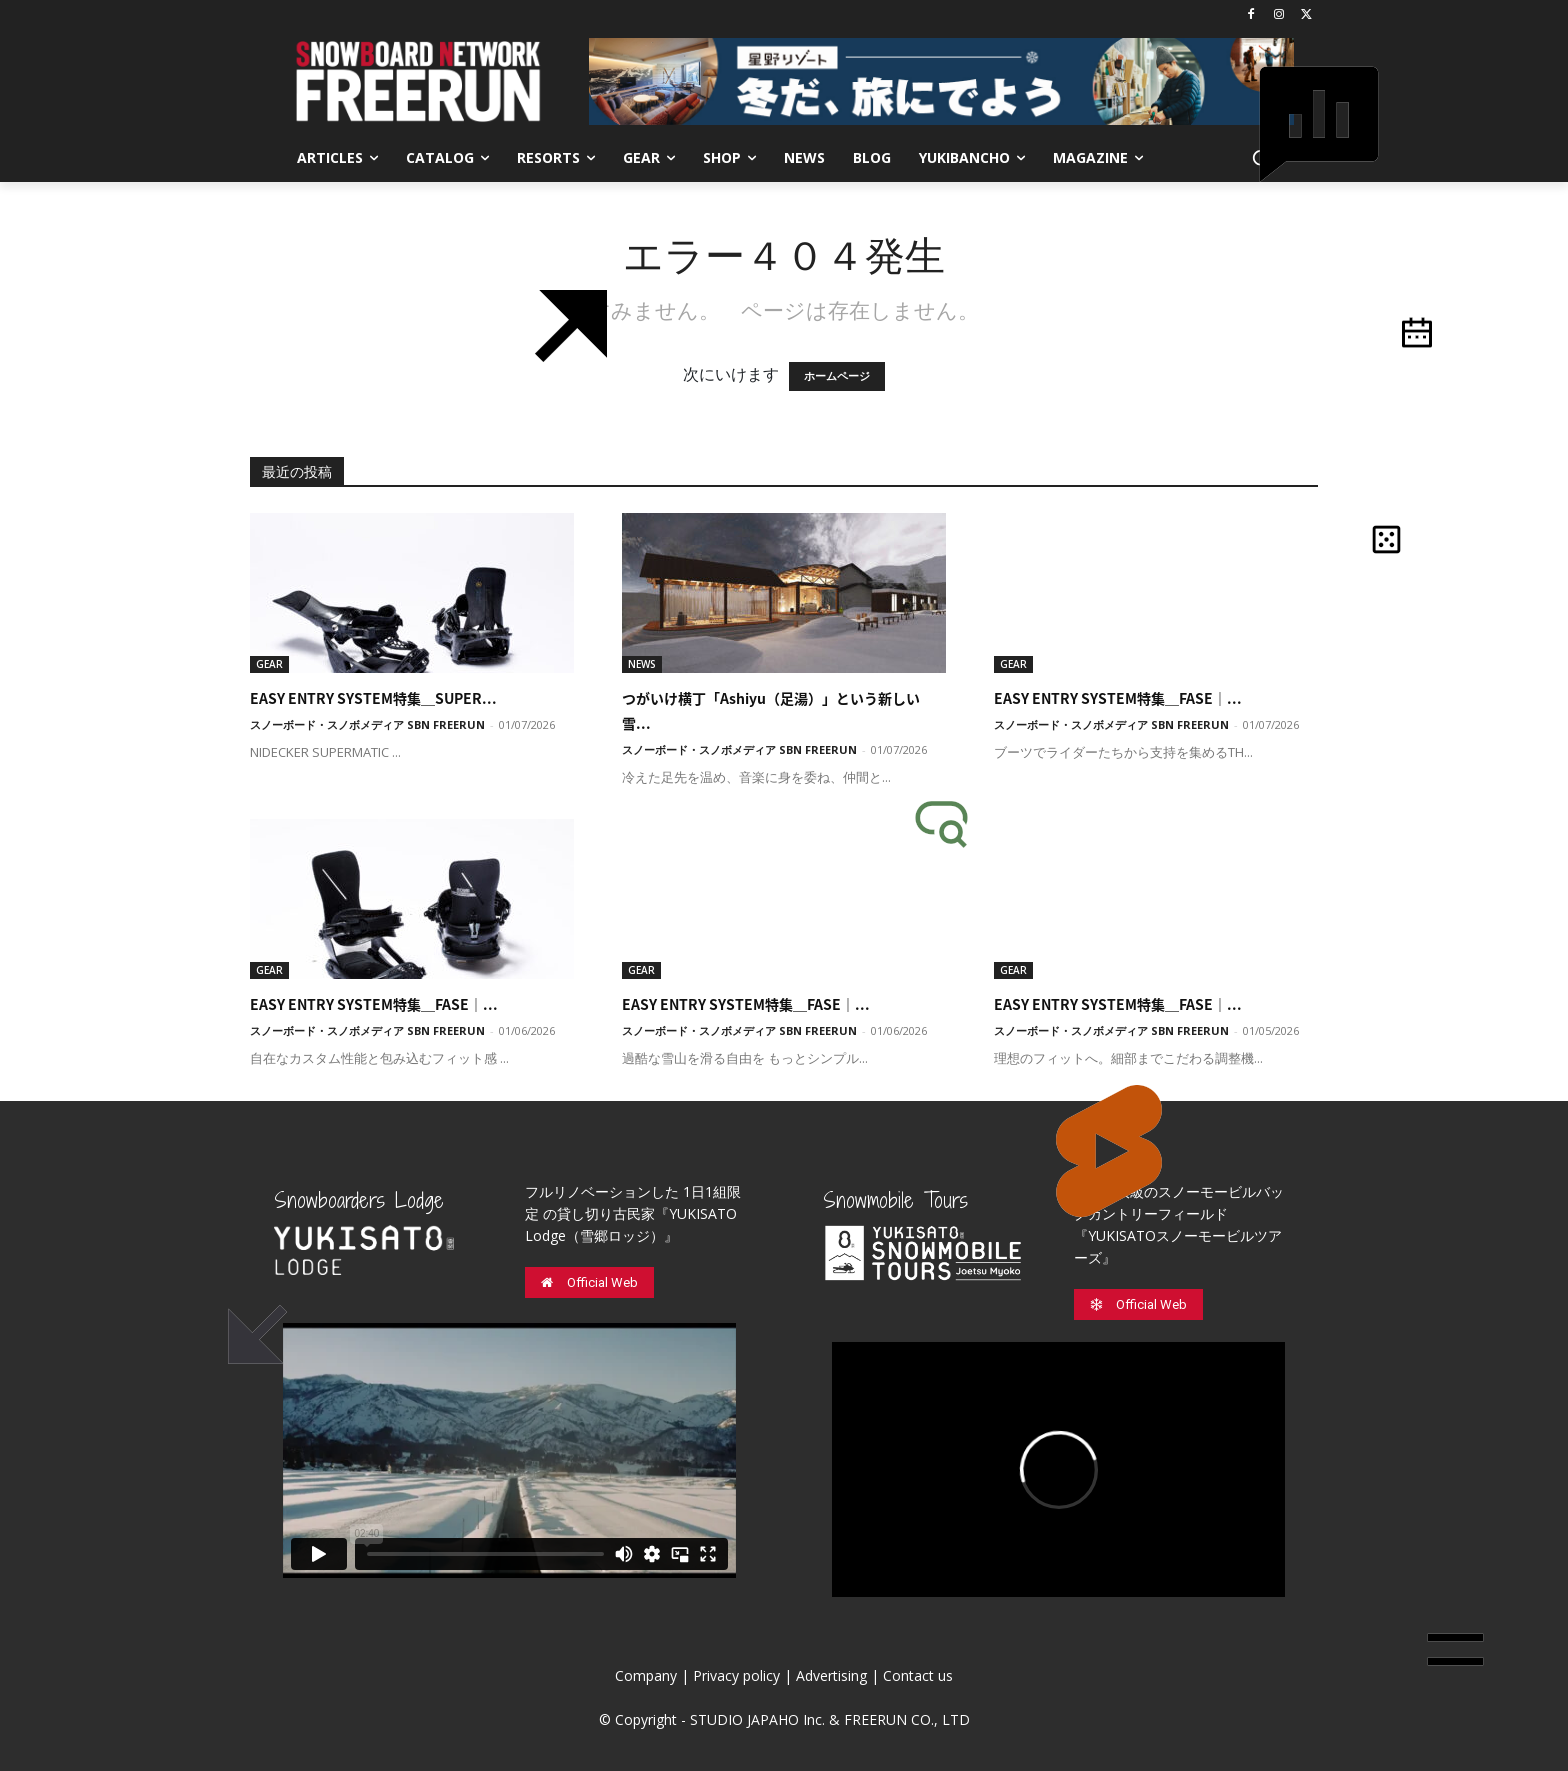 The height and width of the screenshot is (1771, 1568). I want to click on open link in new tab or window, so click(571, 326).